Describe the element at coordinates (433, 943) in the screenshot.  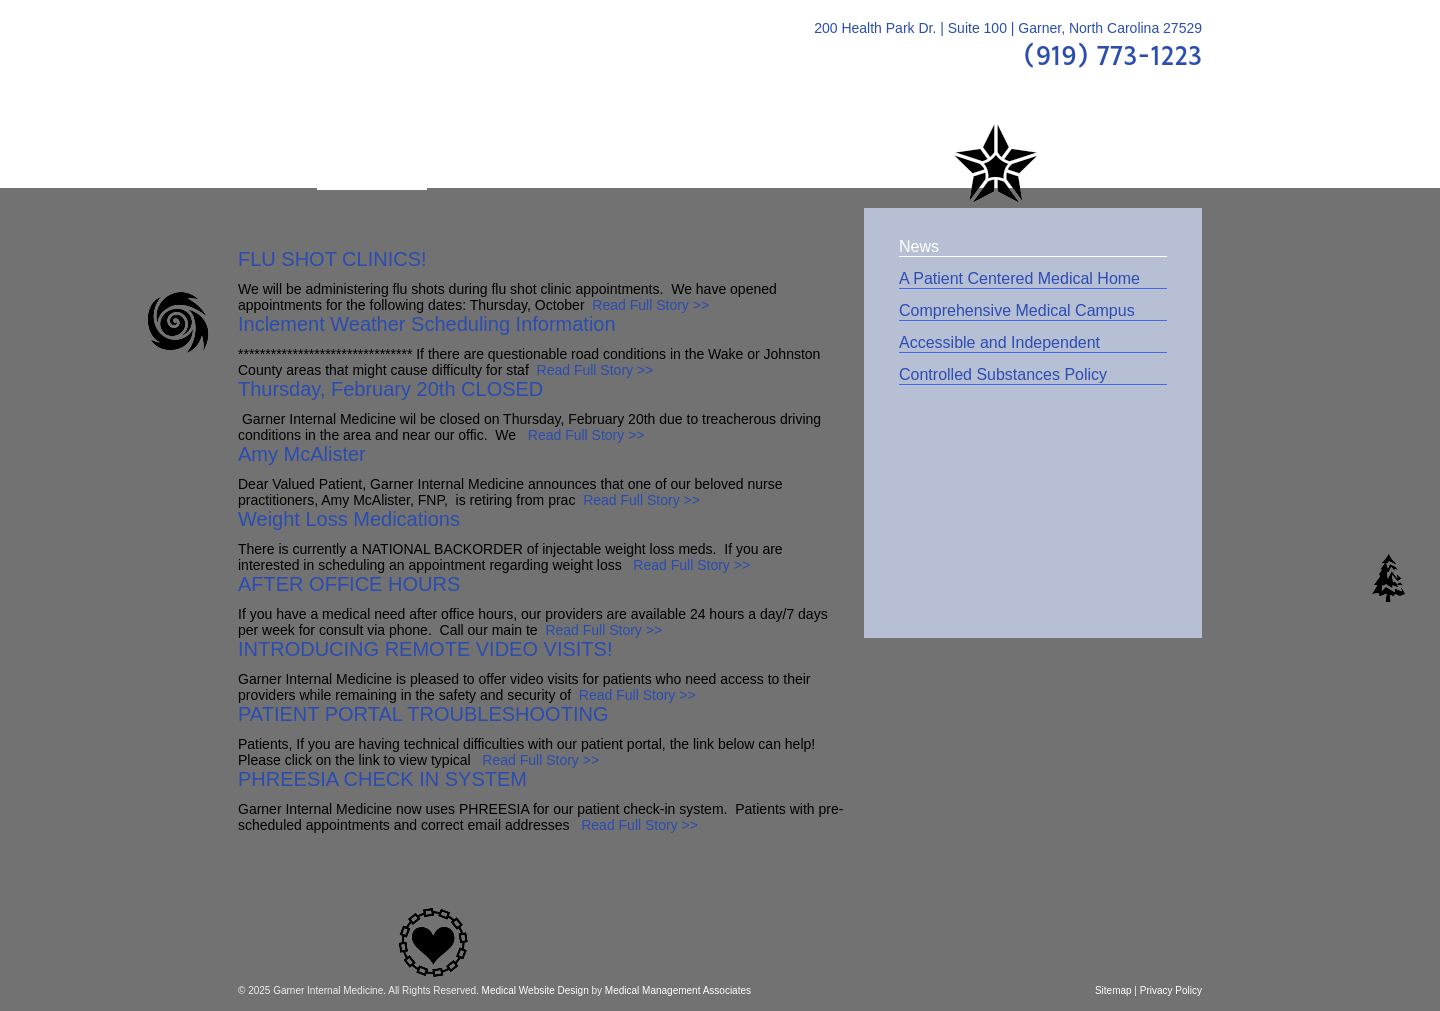
I see `indicates a locked or committed relationship status` at that location.